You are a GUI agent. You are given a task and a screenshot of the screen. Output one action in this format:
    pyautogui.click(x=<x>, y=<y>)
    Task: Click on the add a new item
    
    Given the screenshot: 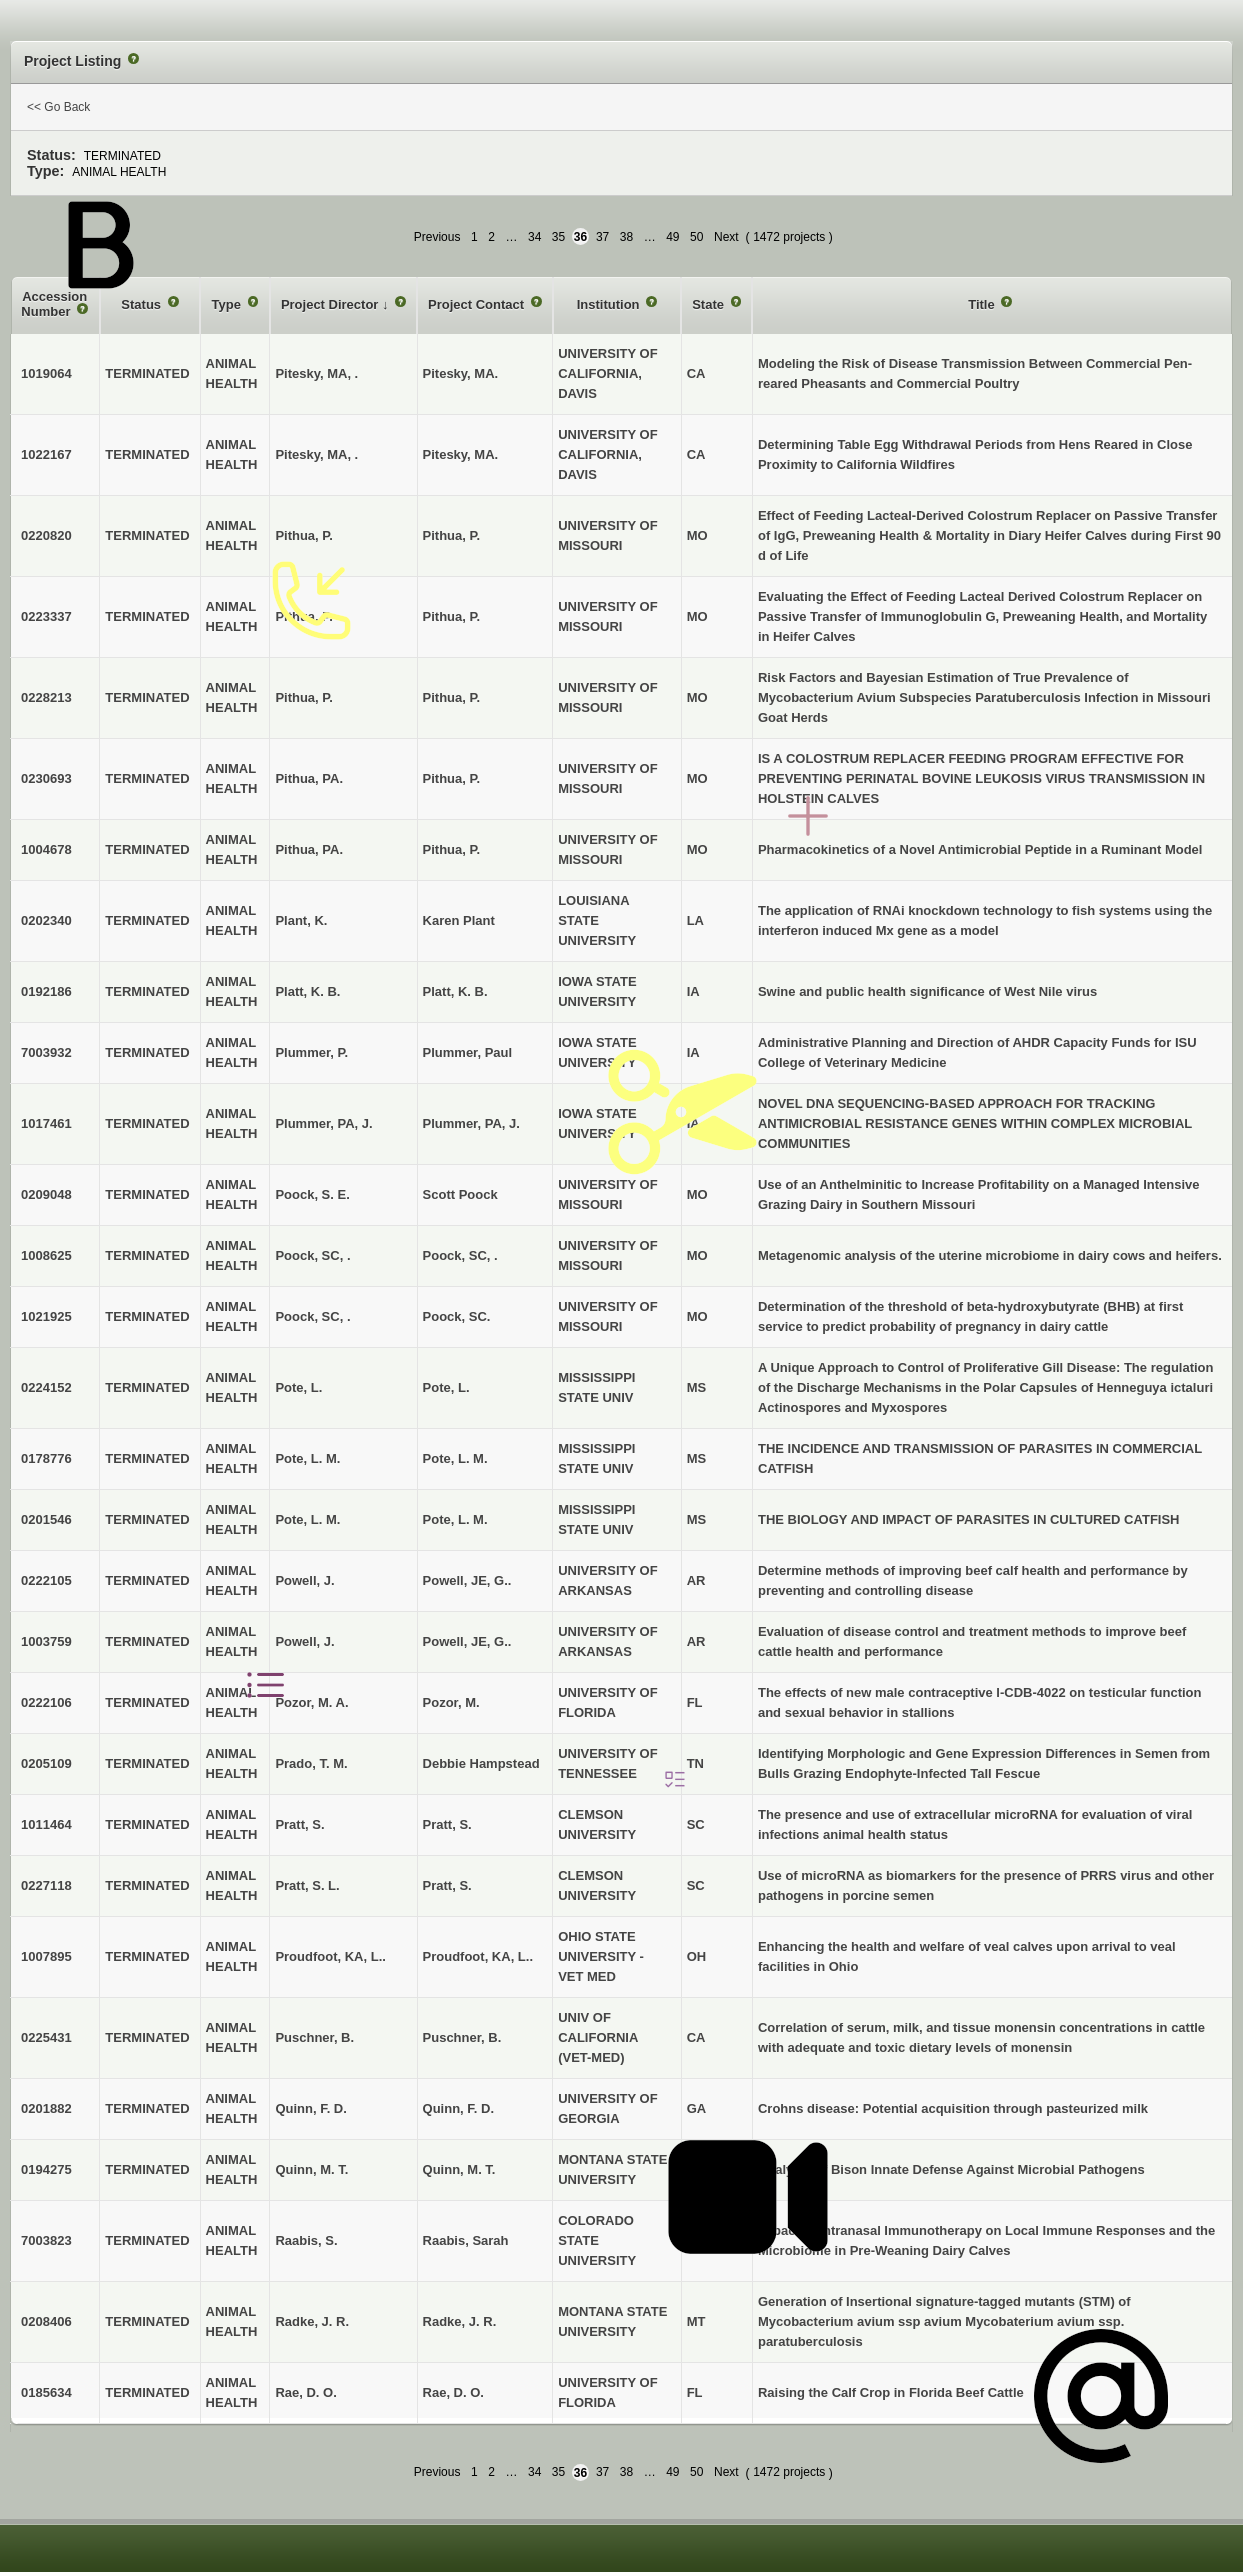 What is the action you would take?
    pyautogui.click(x=808, y=816)
    